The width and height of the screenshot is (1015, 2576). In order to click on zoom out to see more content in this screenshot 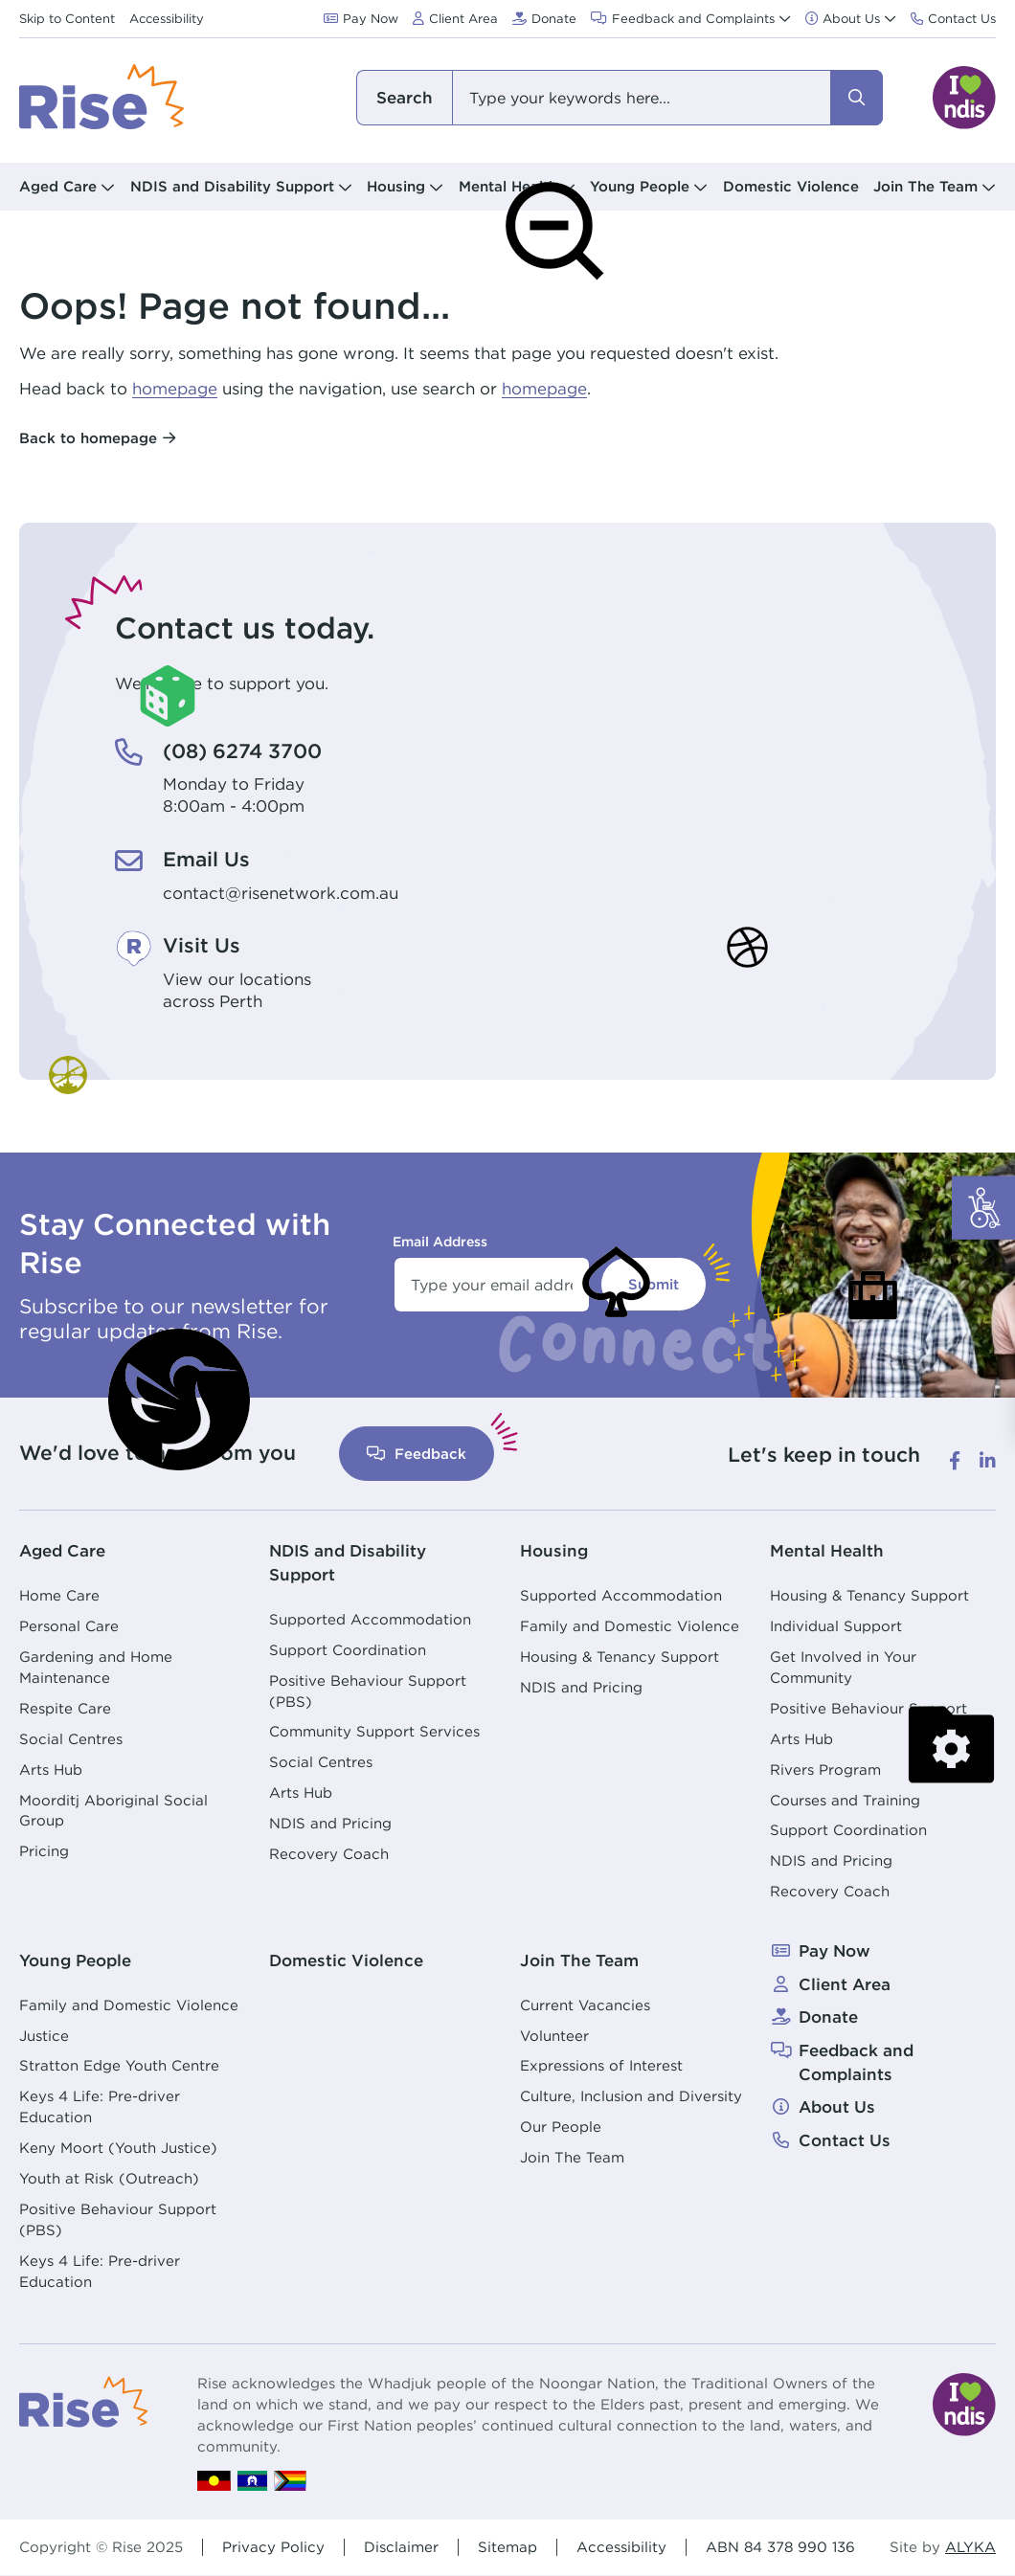, I will do `click(553, 230)`.